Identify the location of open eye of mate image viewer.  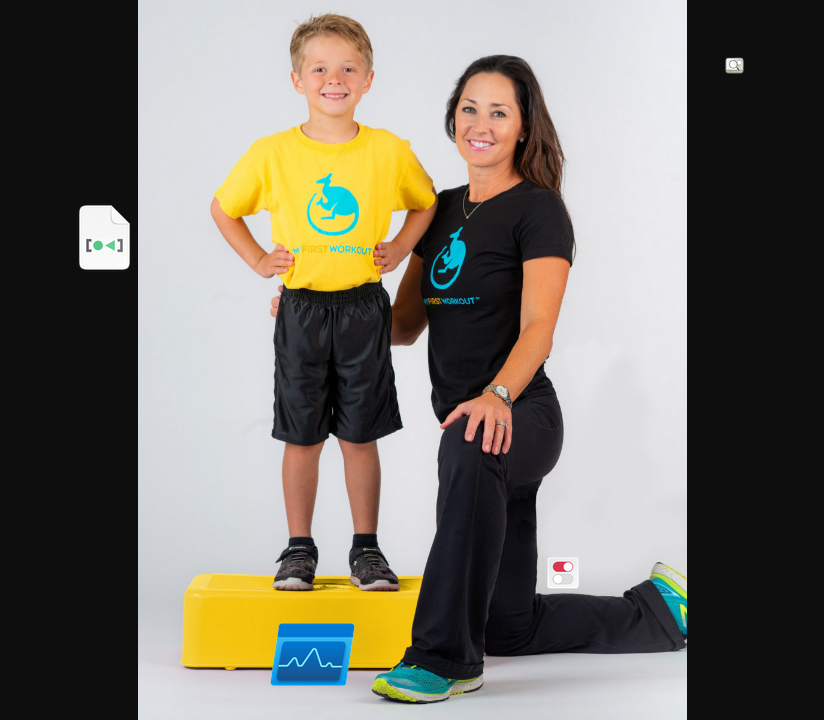
(734, 65).